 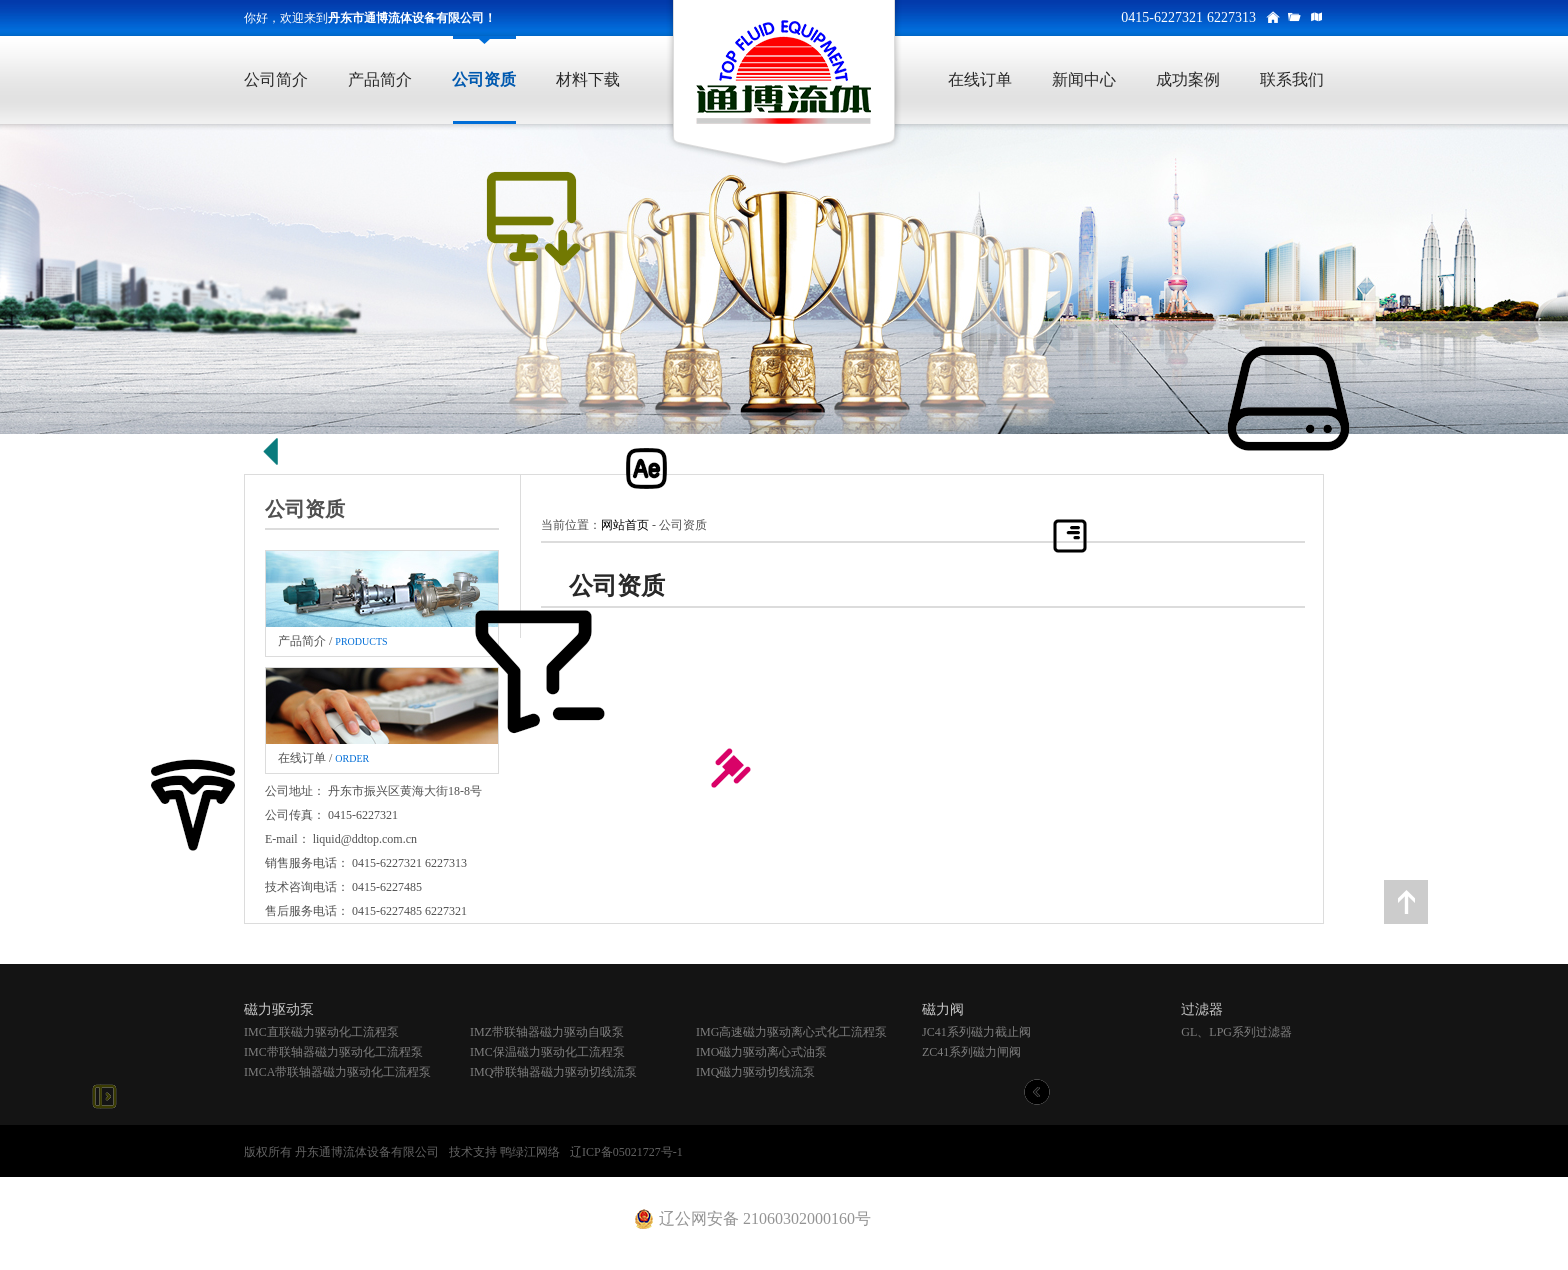 What do you see at coordinates (1037, 1092) in the screenshot?
I see `go back to the previous screen` at bounding box center [1037, 1092].